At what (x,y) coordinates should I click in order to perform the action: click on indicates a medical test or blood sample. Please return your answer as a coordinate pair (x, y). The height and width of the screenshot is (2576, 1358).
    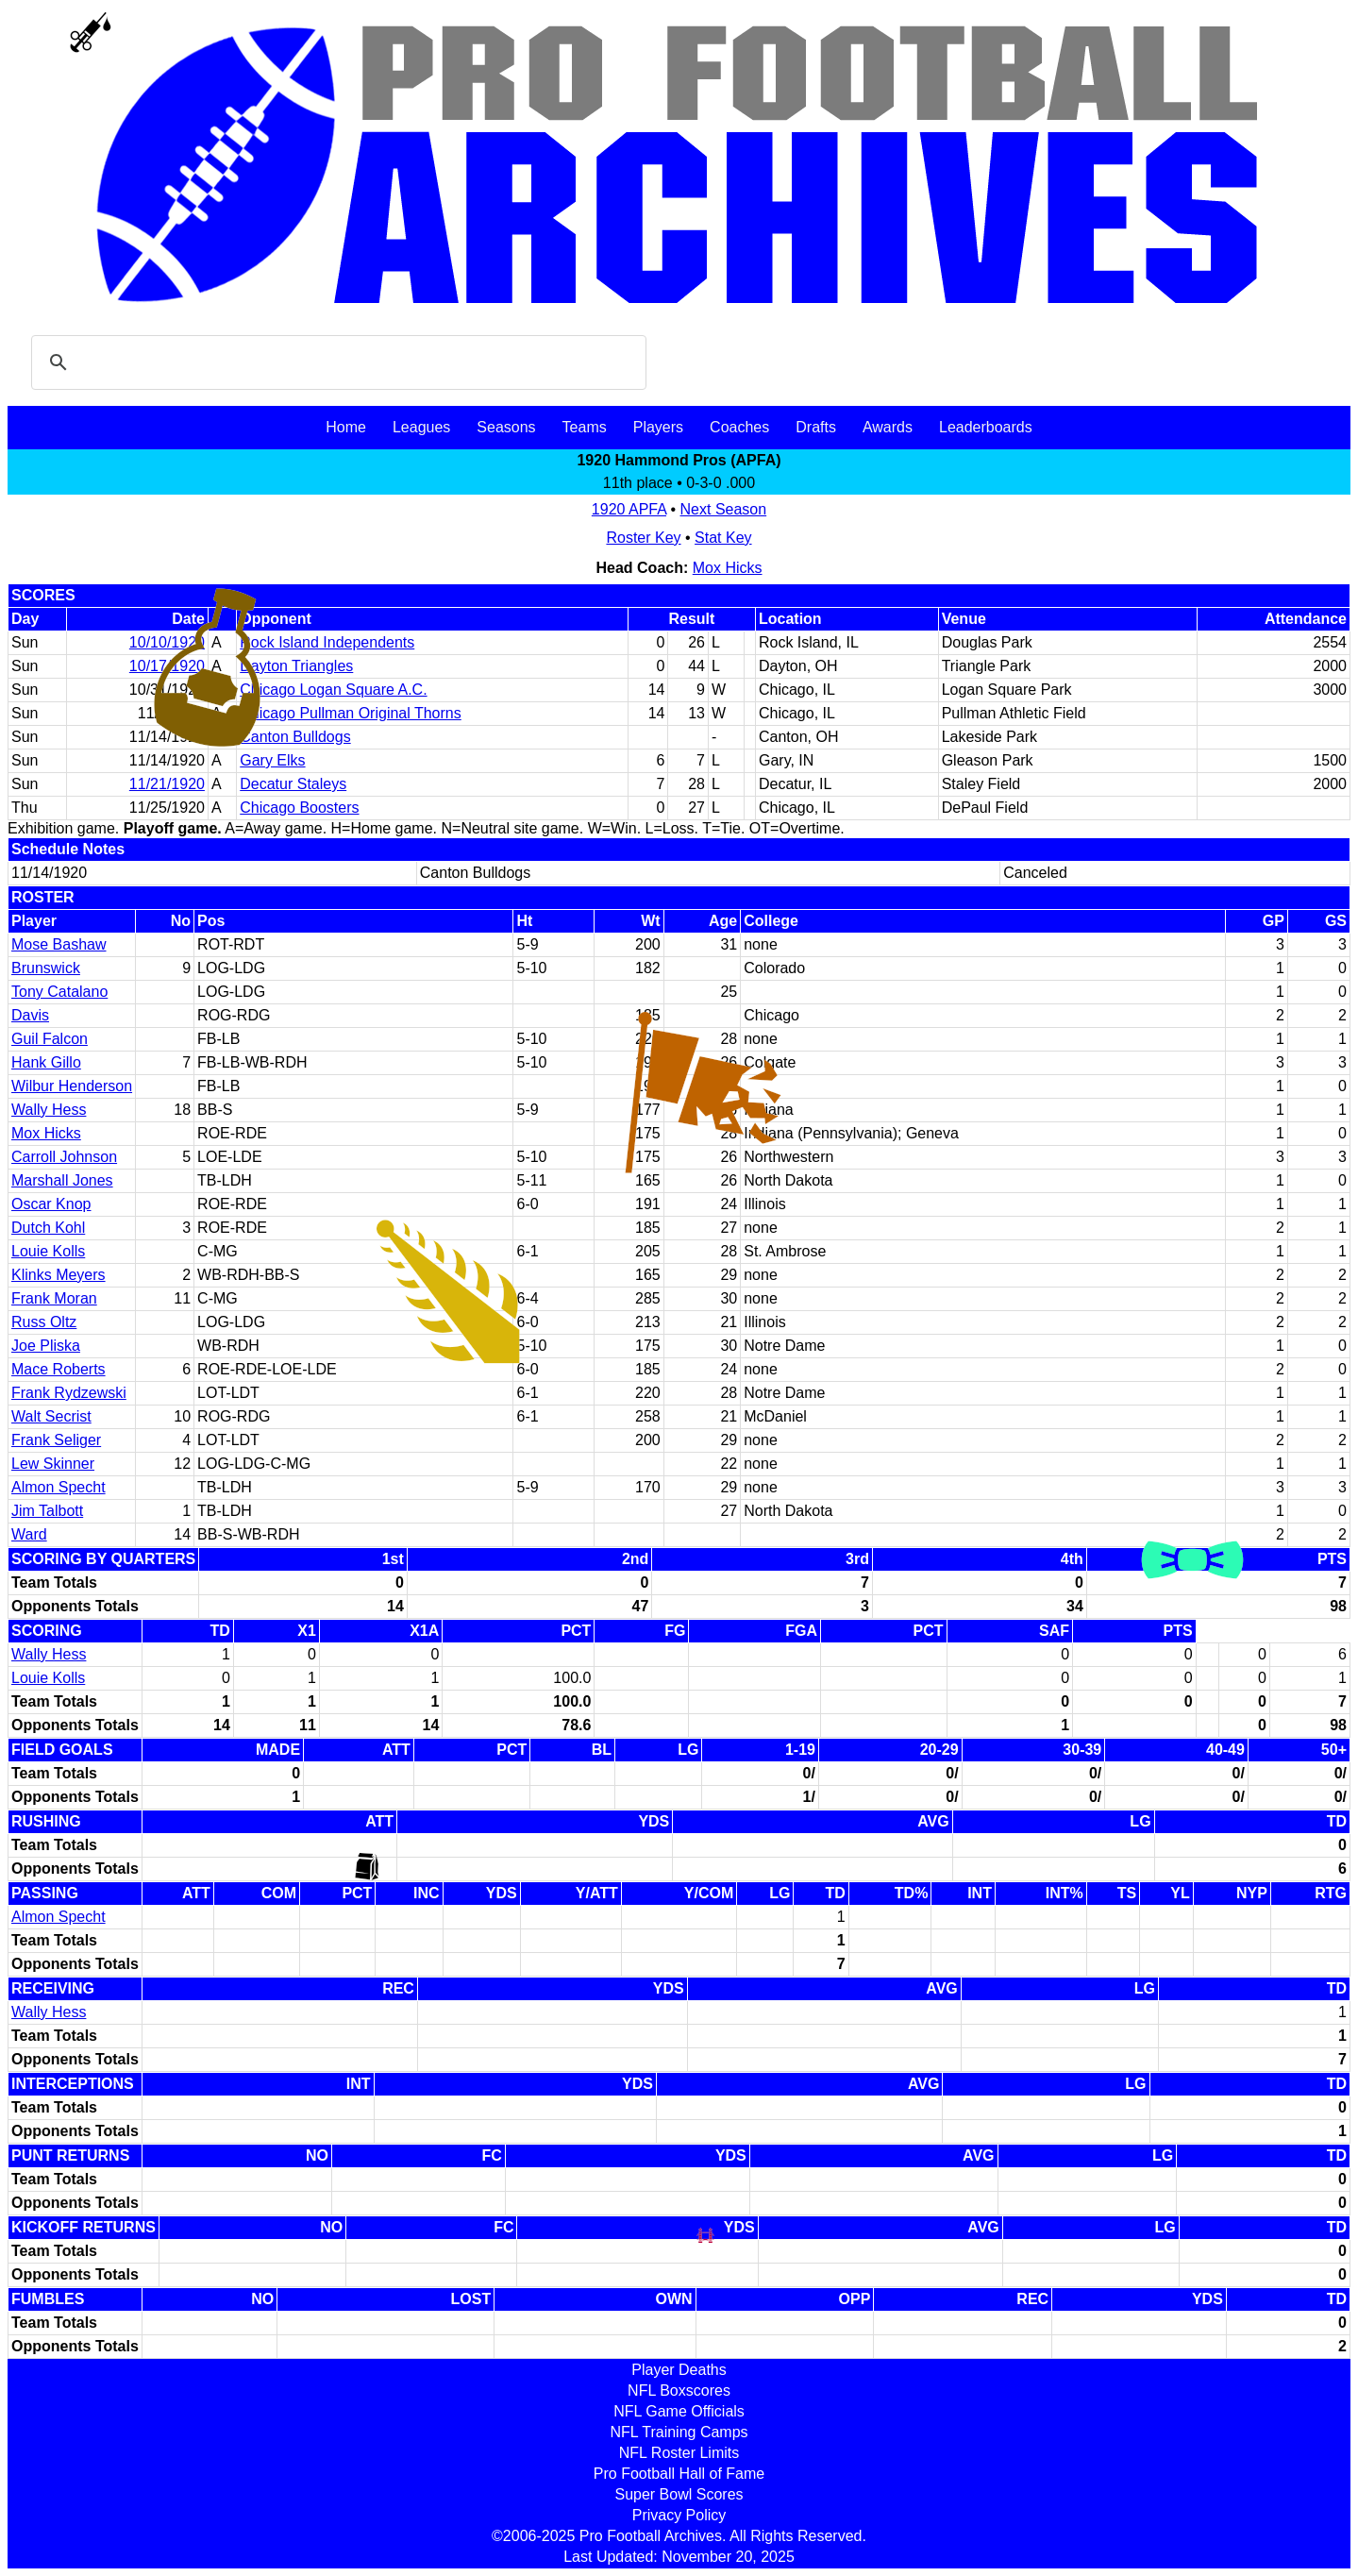
    Looking at the image, I should click on (91, 32).